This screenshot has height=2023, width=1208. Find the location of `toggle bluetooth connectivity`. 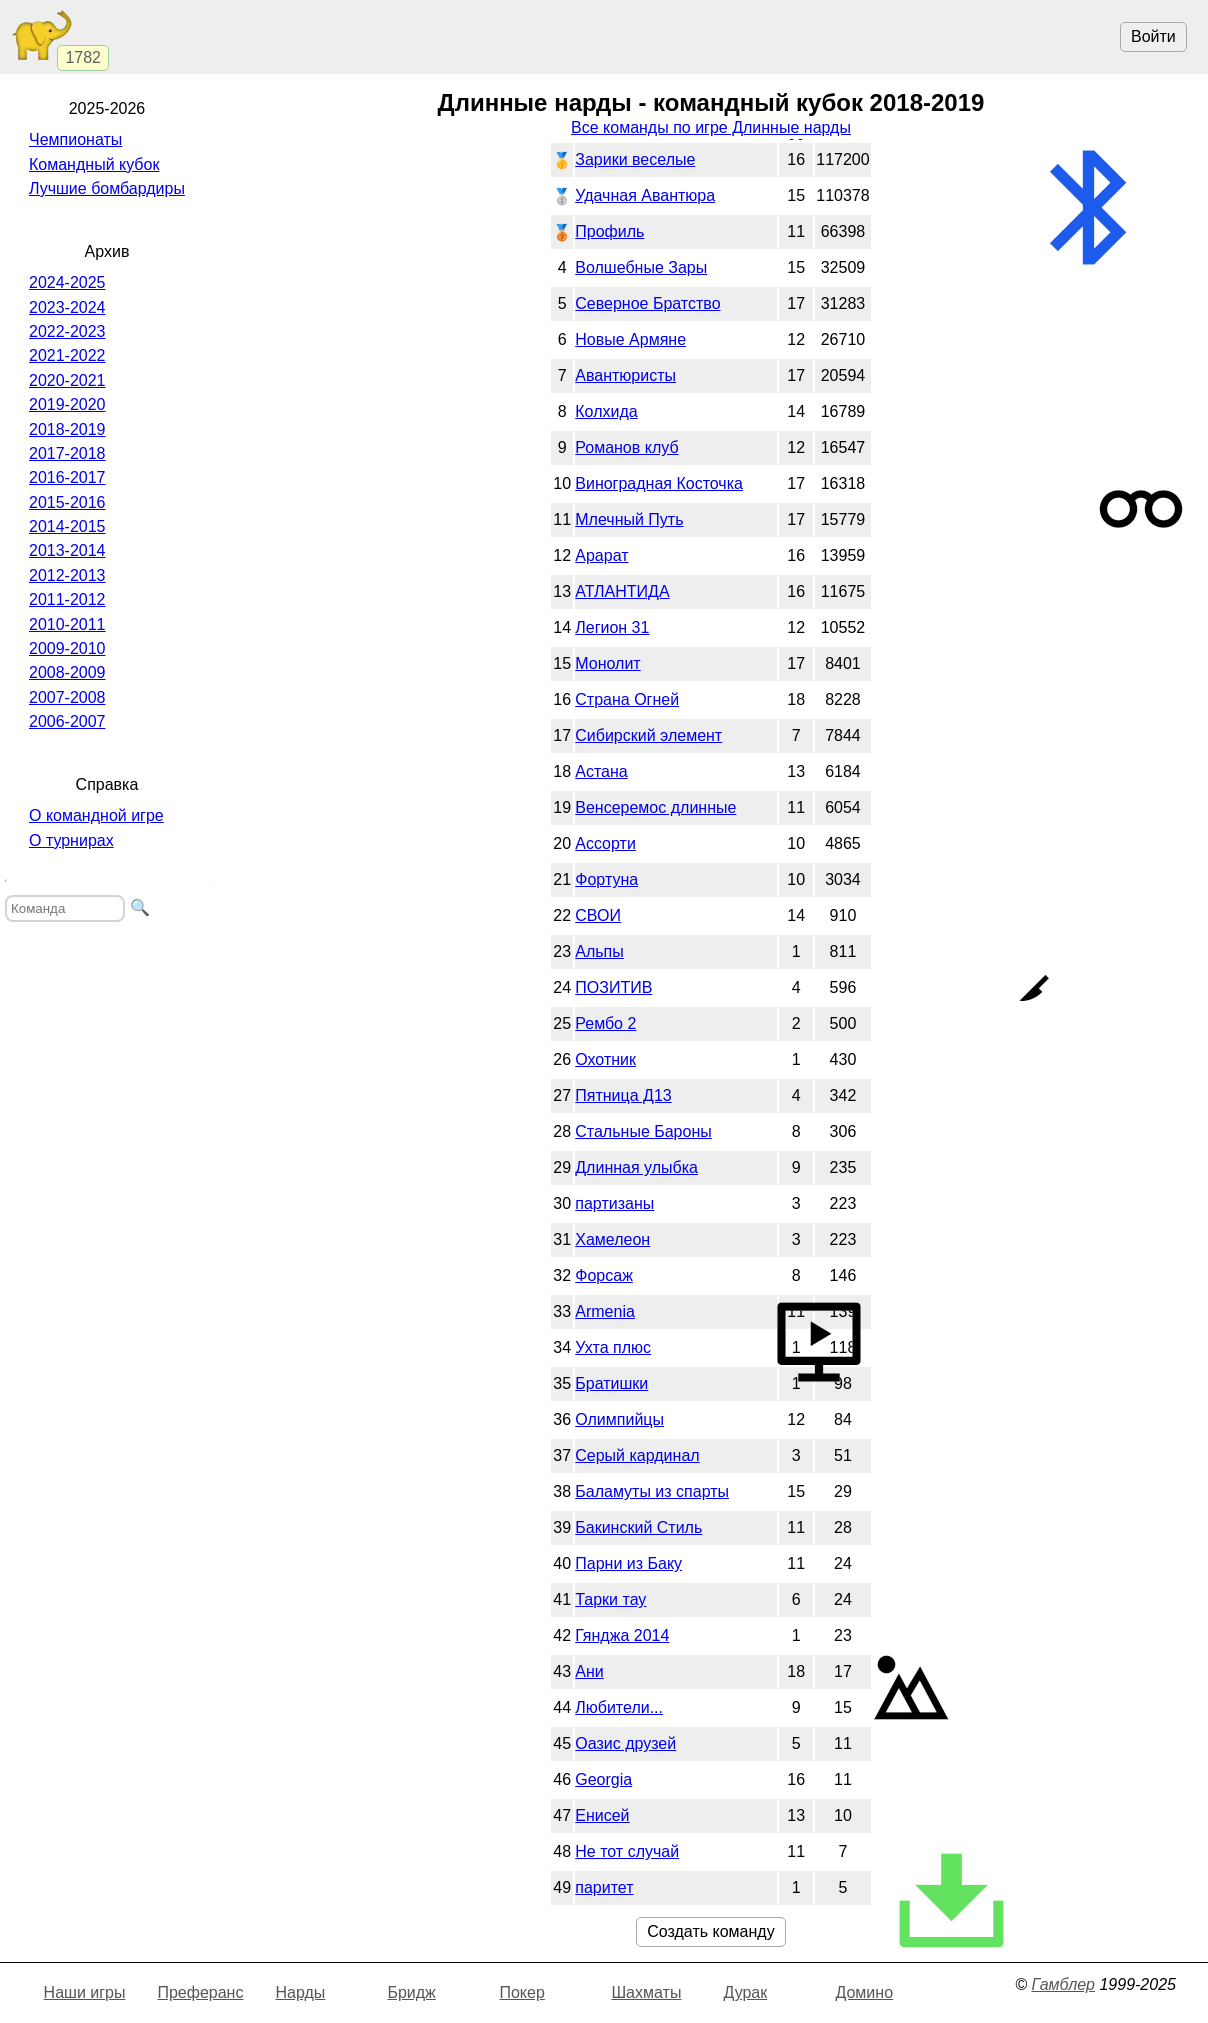

toggle bluetooth connectivity is located at coordinates (1088, 207).